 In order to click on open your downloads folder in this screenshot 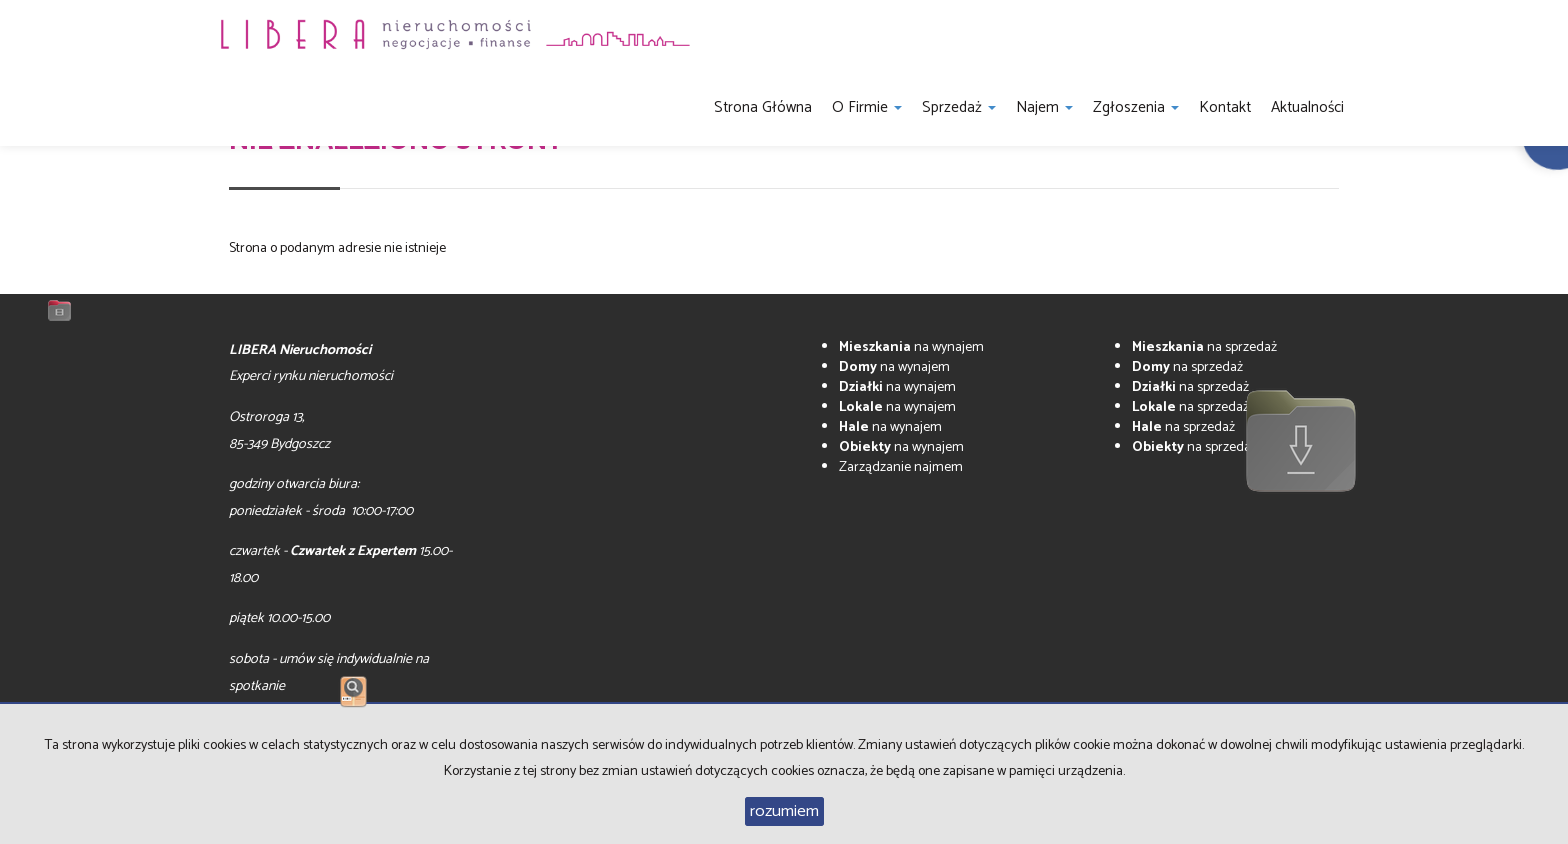, I will do `click(1301, 441)`.